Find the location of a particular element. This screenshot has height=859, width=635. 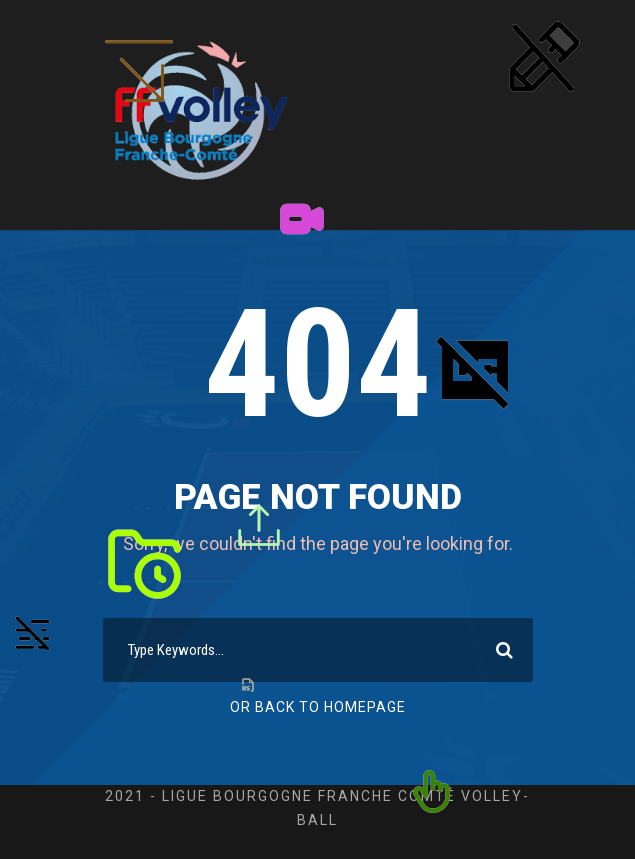

move item to bottom-right corner is located at coordinates (139, 74).